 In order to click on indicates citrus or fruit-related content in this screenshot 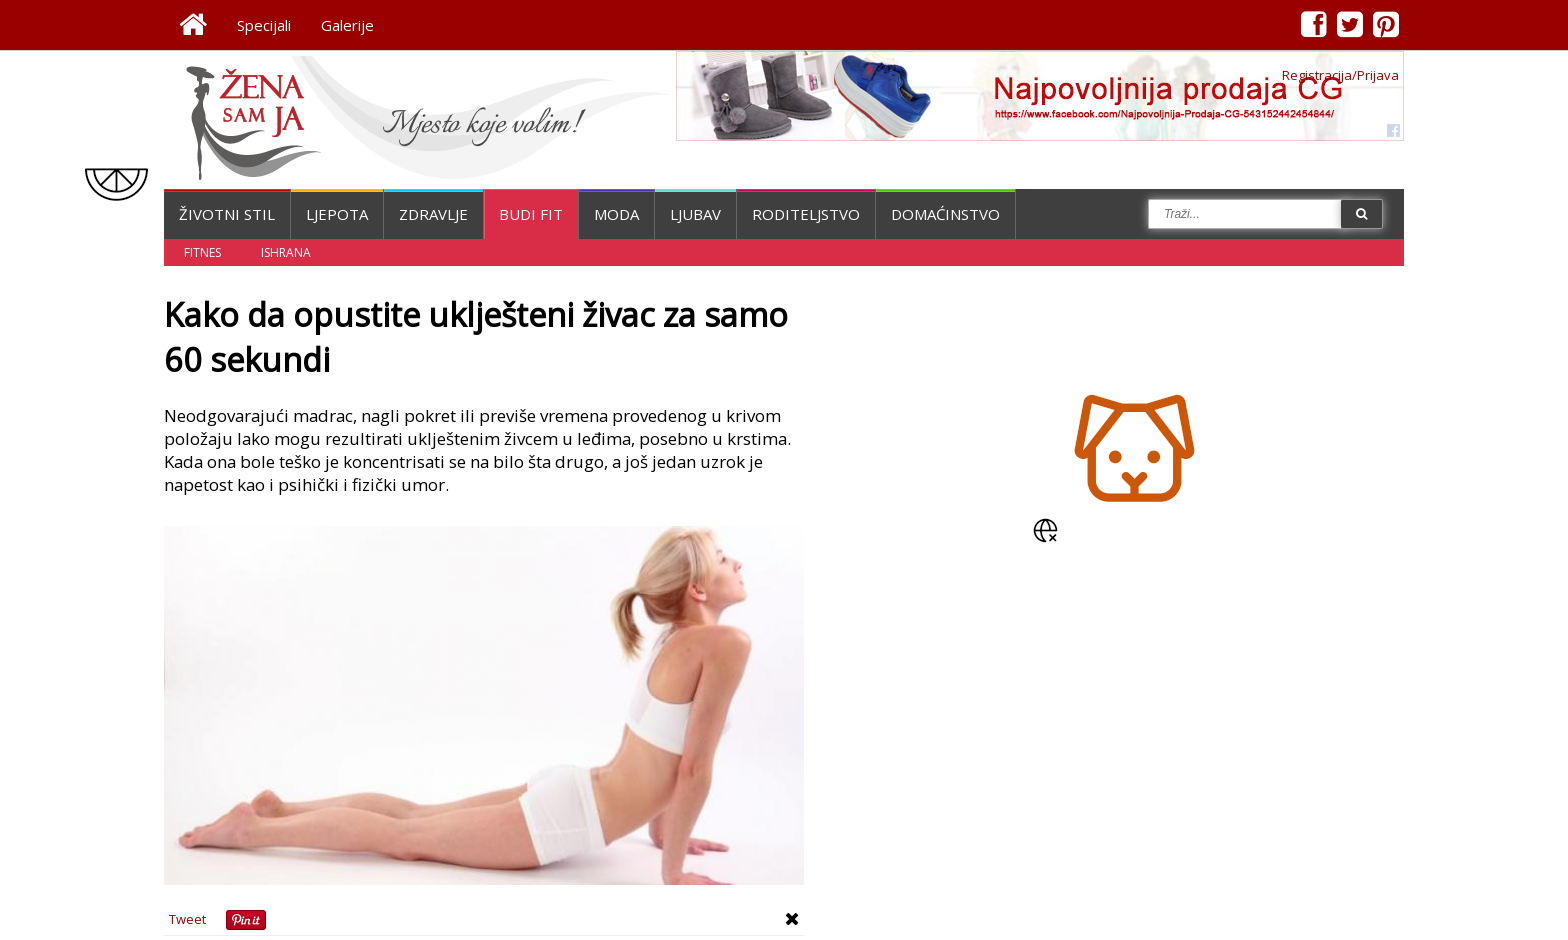, I will do `click(116, 179)`.